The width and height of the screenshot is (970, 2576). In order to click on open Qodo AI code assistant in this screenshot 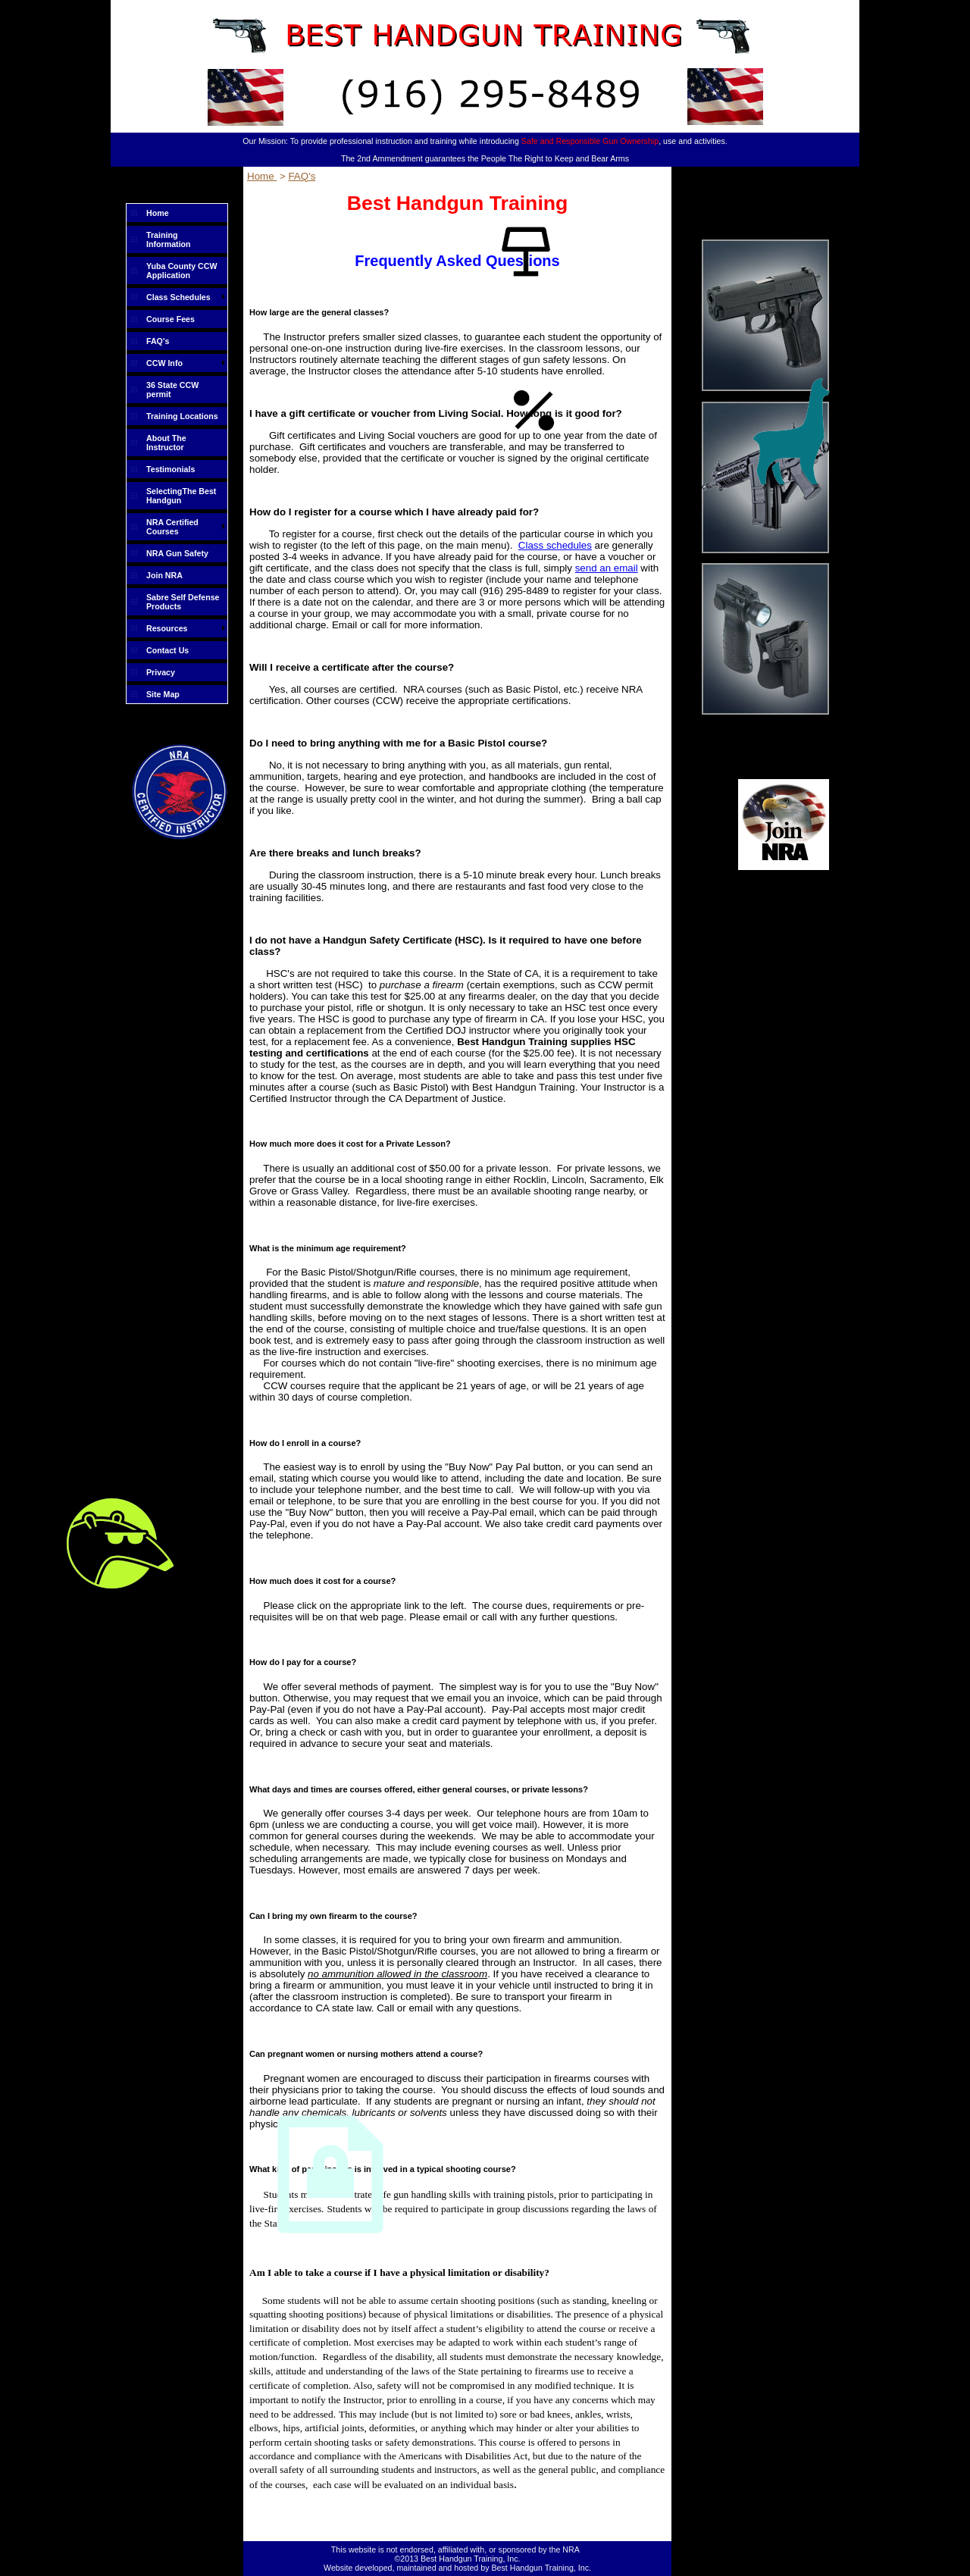, I will do `click(120, 1543)`.